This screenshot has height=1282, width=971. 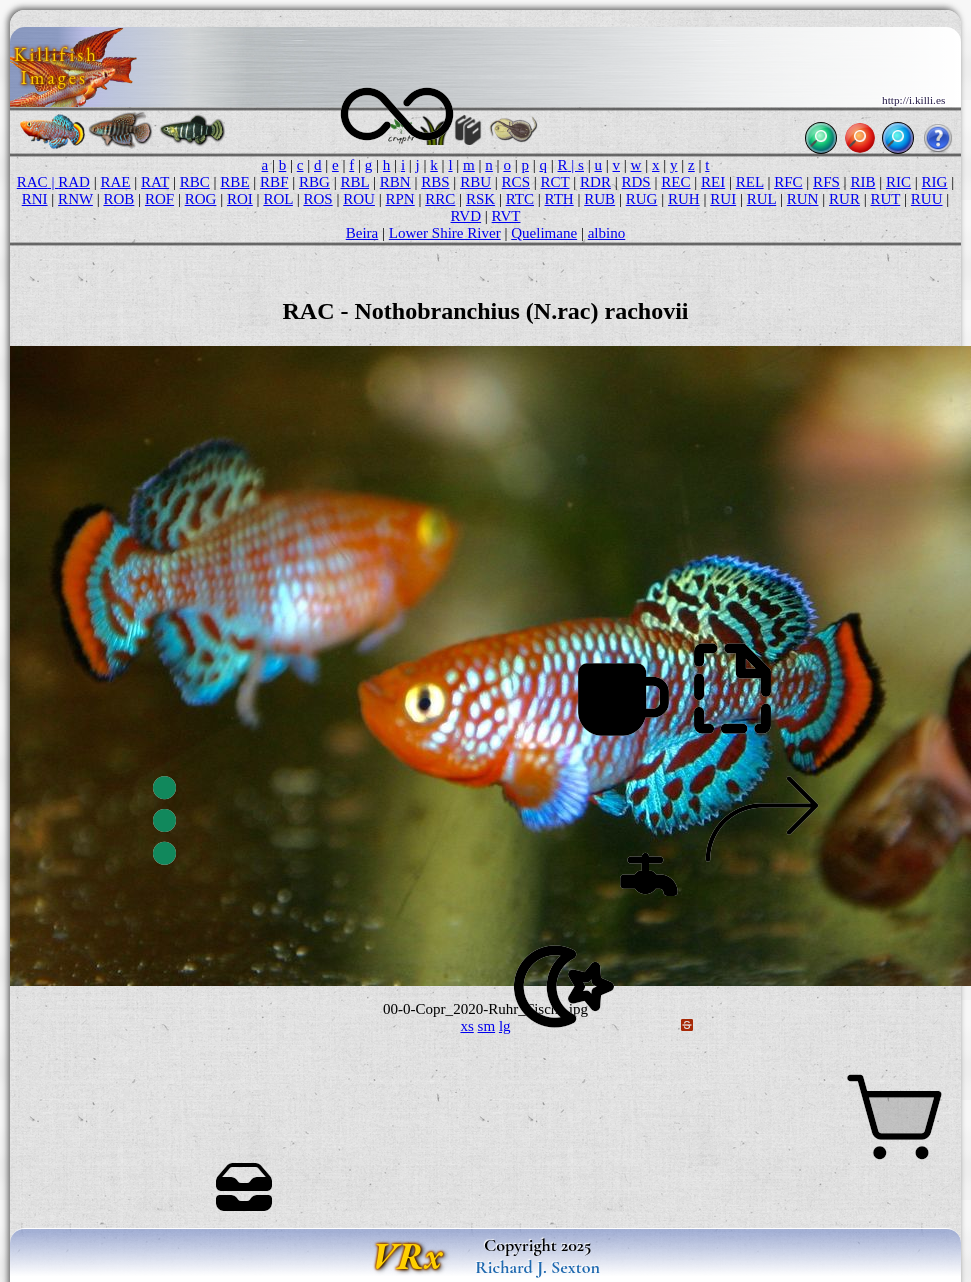 I want to click on apply strikethrough formatting to selected text, so click(x=687, y=1025).